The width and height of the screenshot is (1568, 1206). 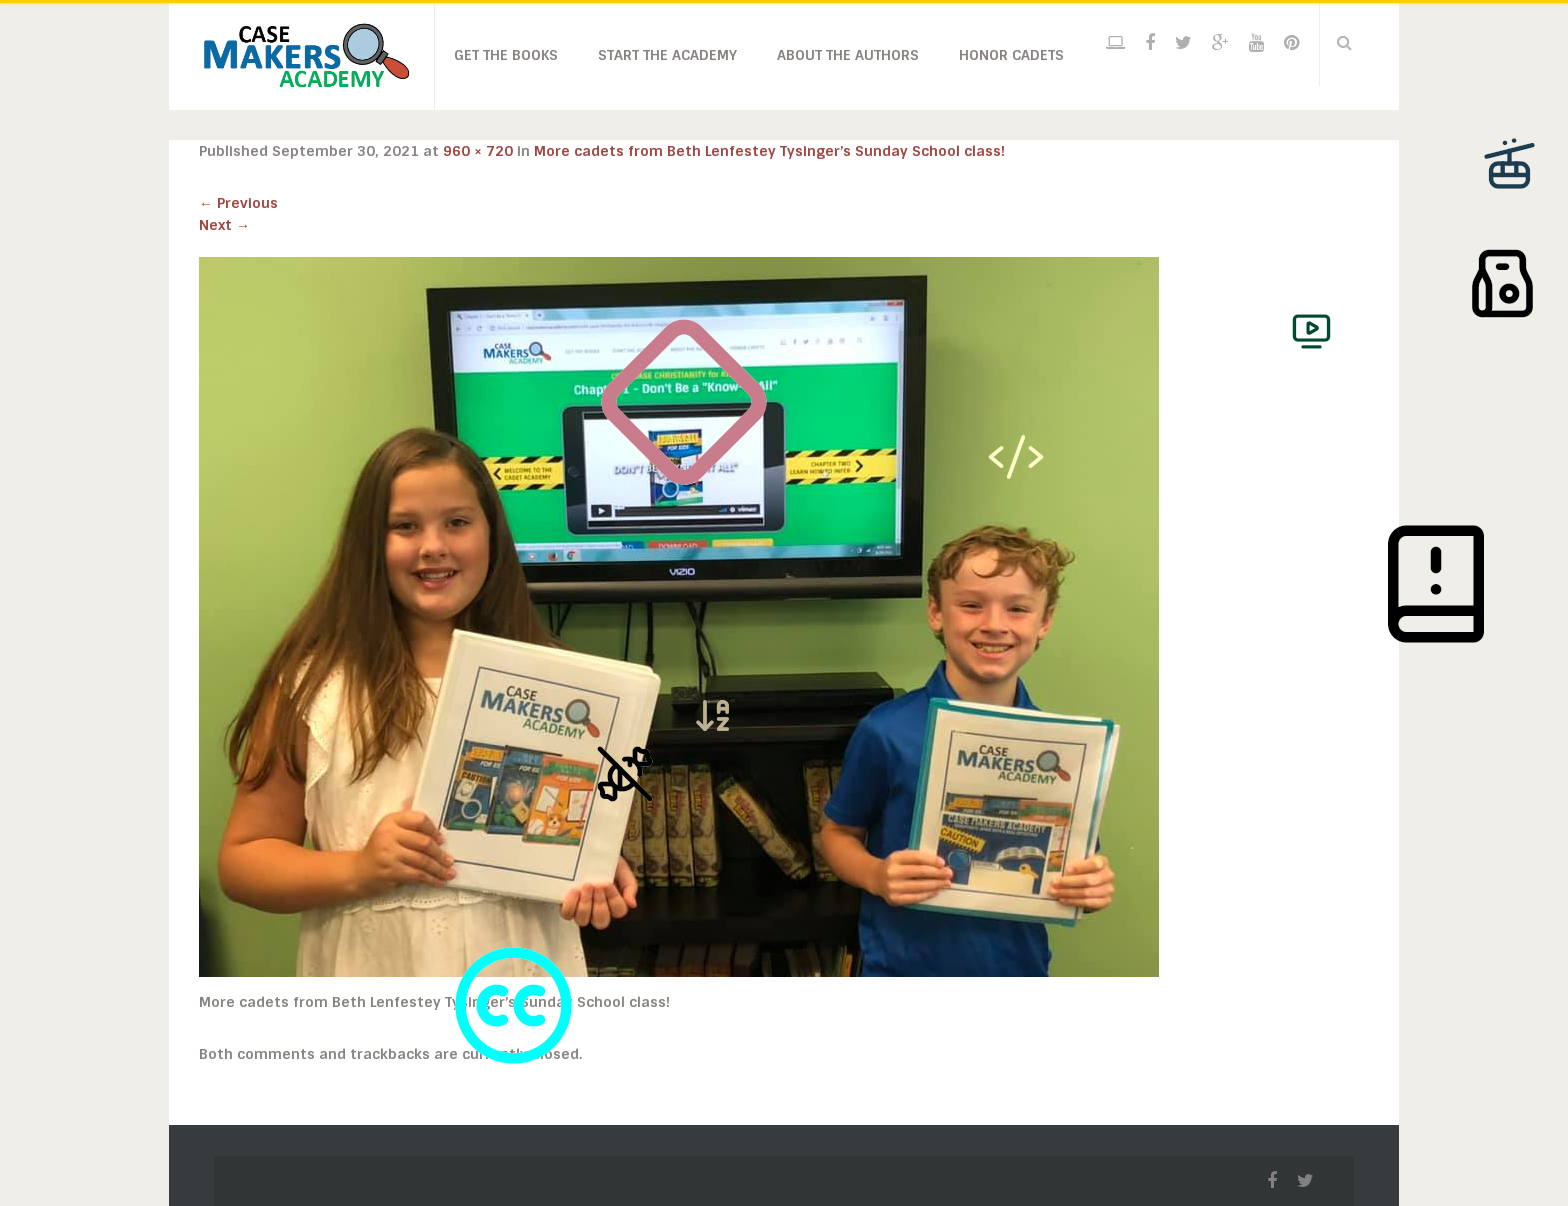 I want to click on sort alphabetically from A to Z, so click(x=713, y=715).